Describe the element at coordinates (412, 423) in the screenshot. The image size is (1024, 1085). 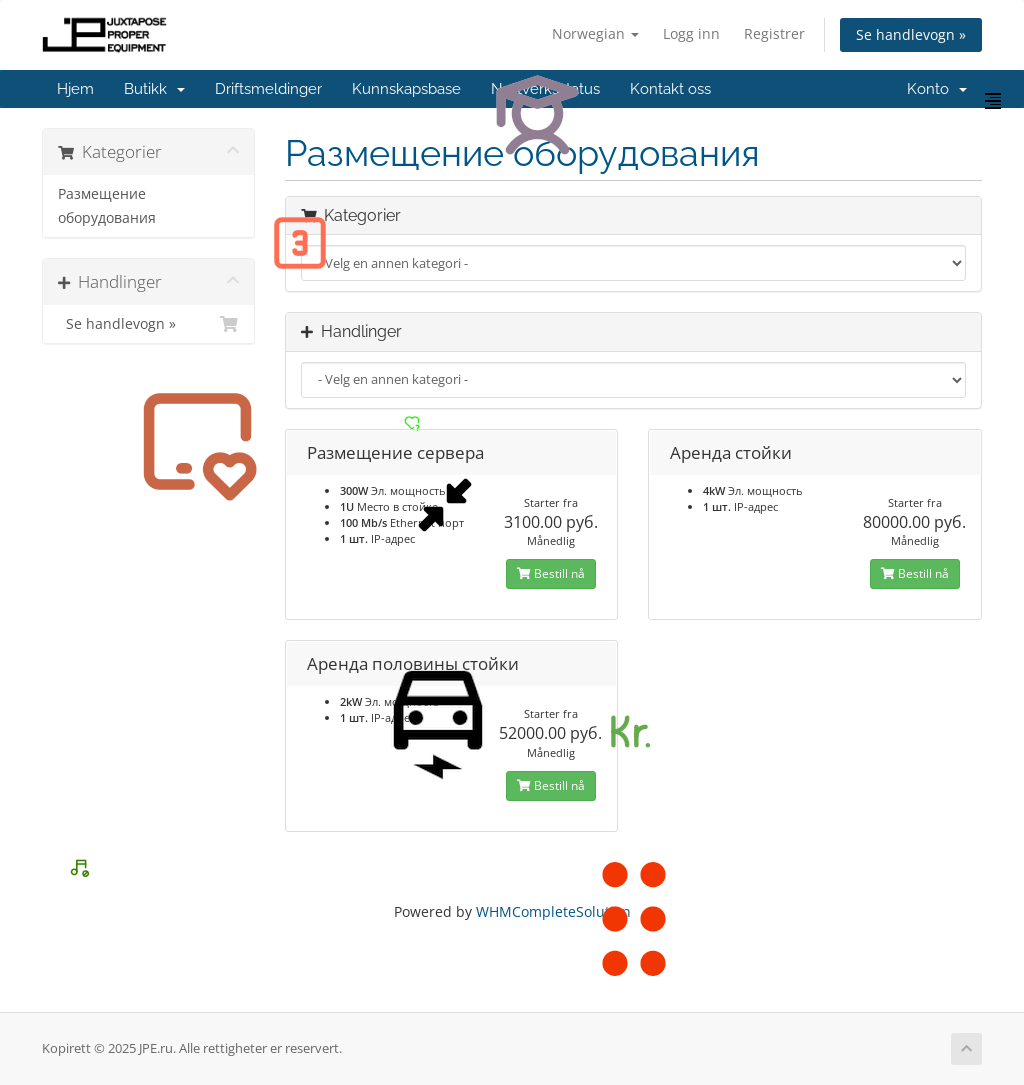
I see `get help about favorites or liked items` at that location.